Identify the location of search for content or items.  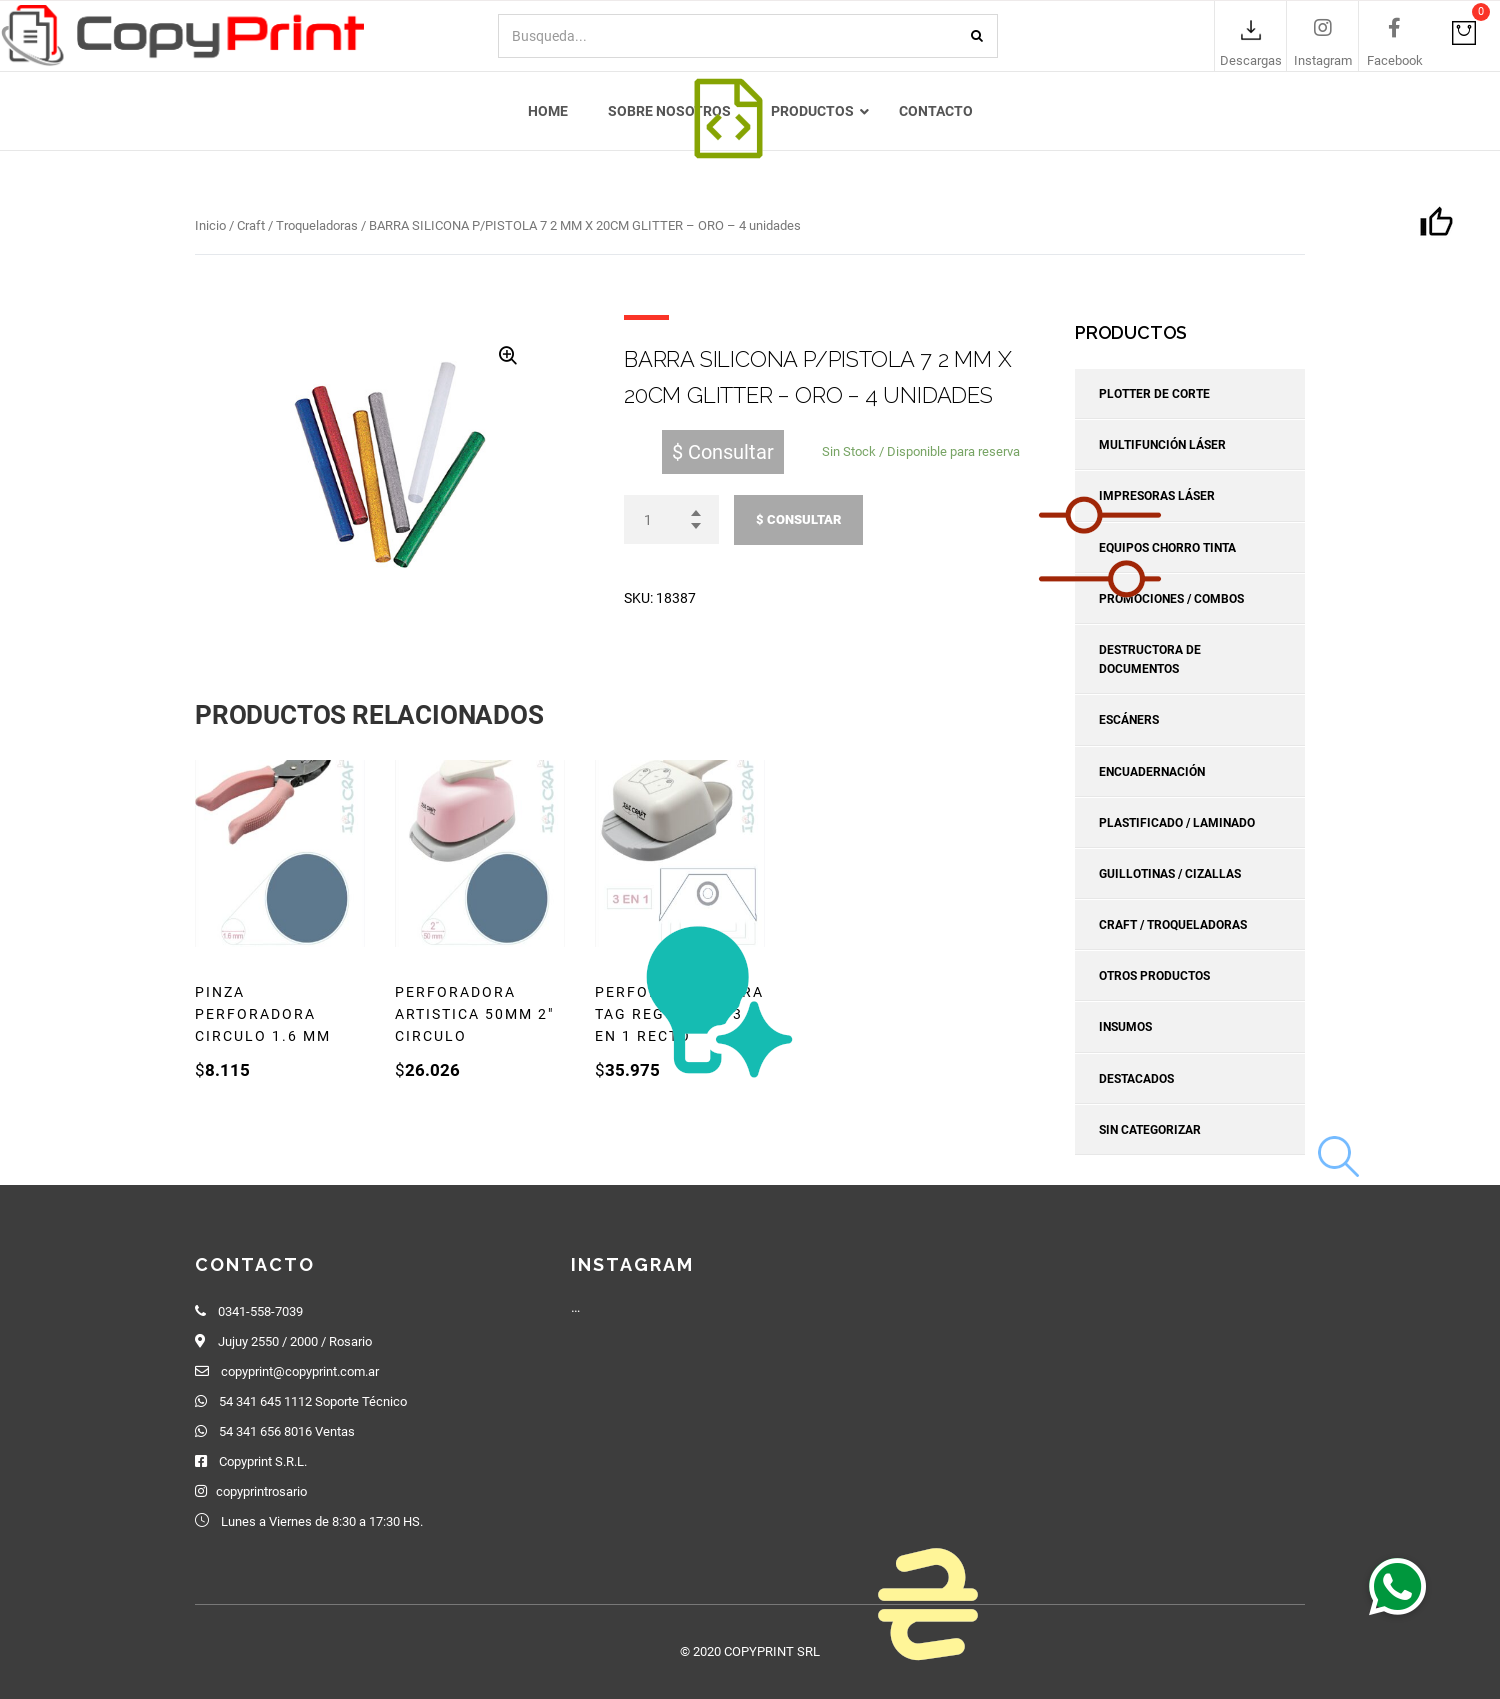
(1338, 1156).